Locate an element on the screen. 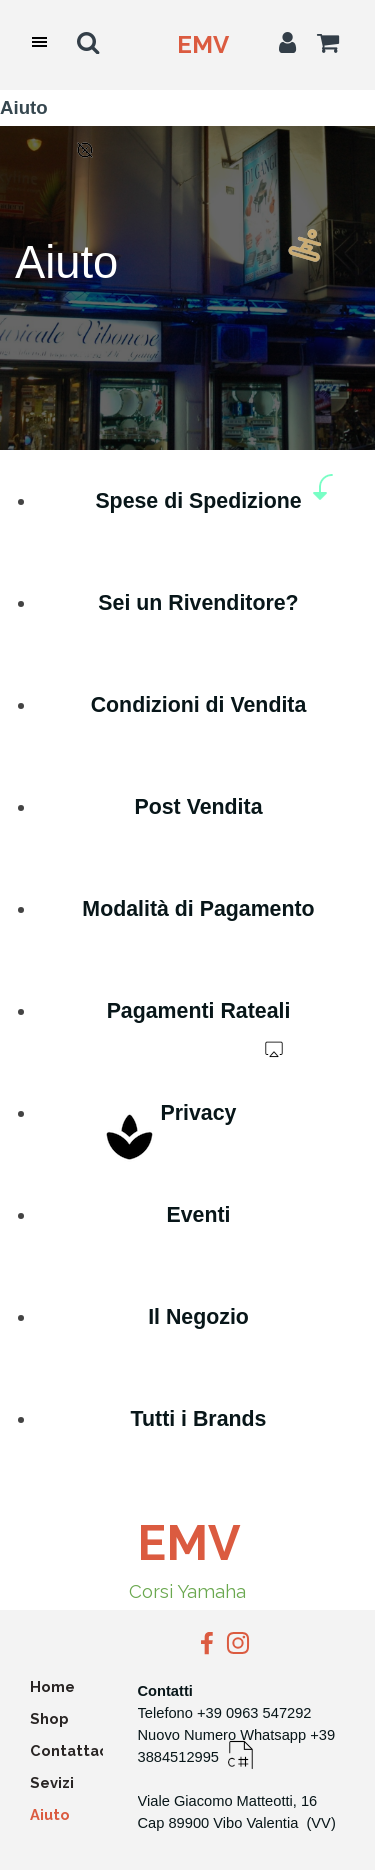 This screenshot has width=375, height=1870. stream content to an external display is located at coordinates (274, 1049).